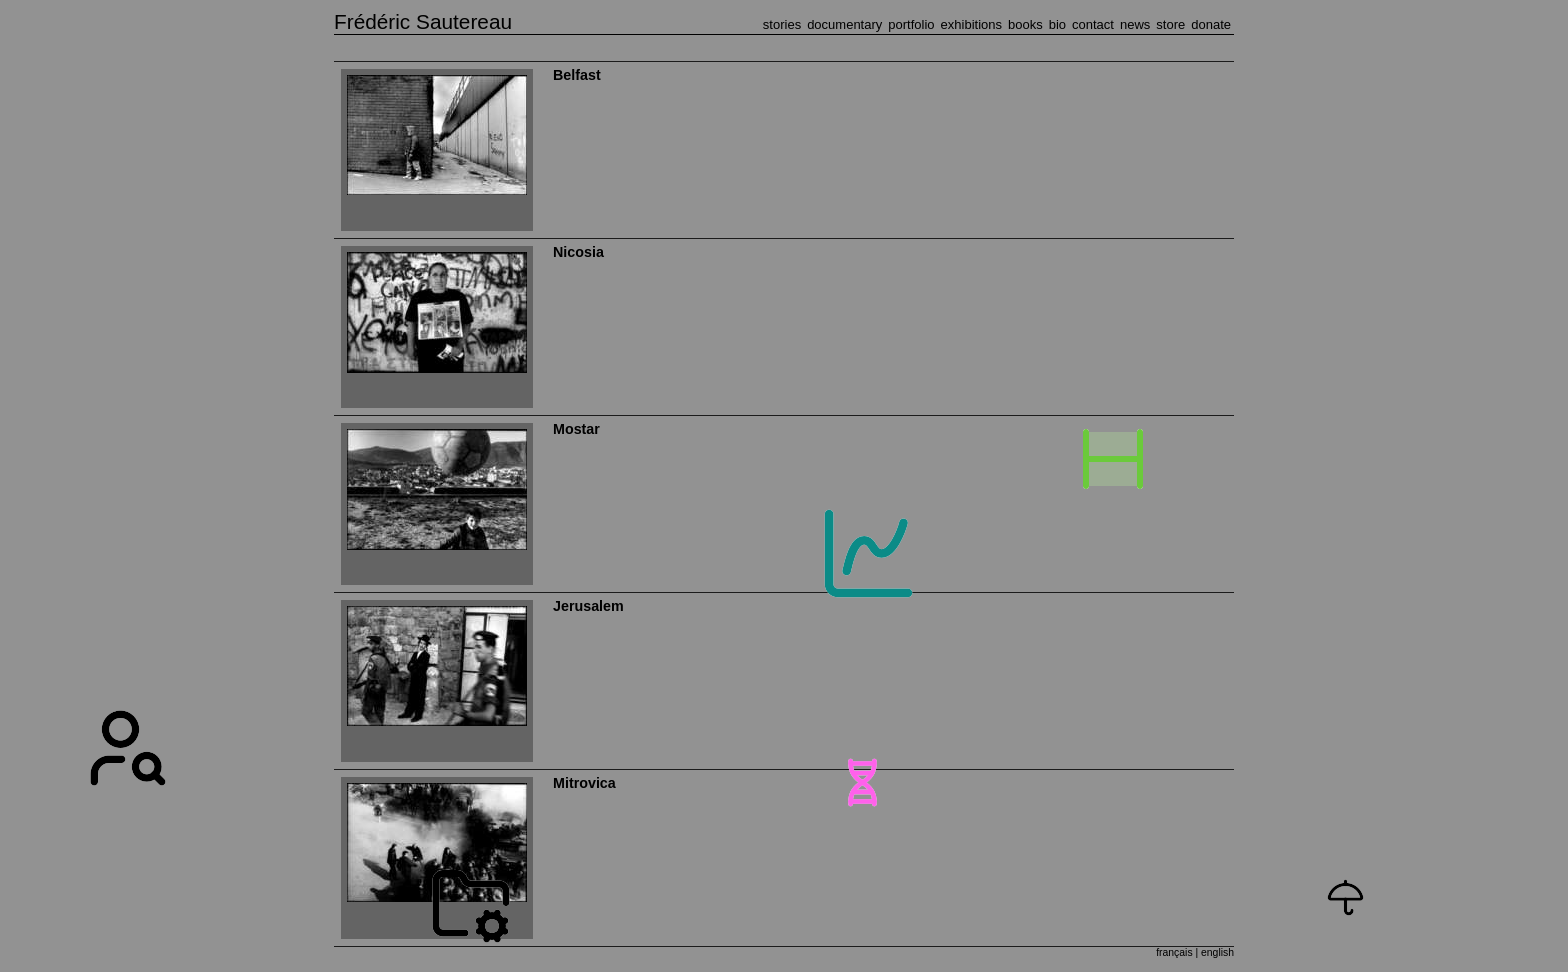  What do you see at coordinates (862, 782) in the screenshot?
I see `view genetic or DNA information` at bounding box center [862, 782].